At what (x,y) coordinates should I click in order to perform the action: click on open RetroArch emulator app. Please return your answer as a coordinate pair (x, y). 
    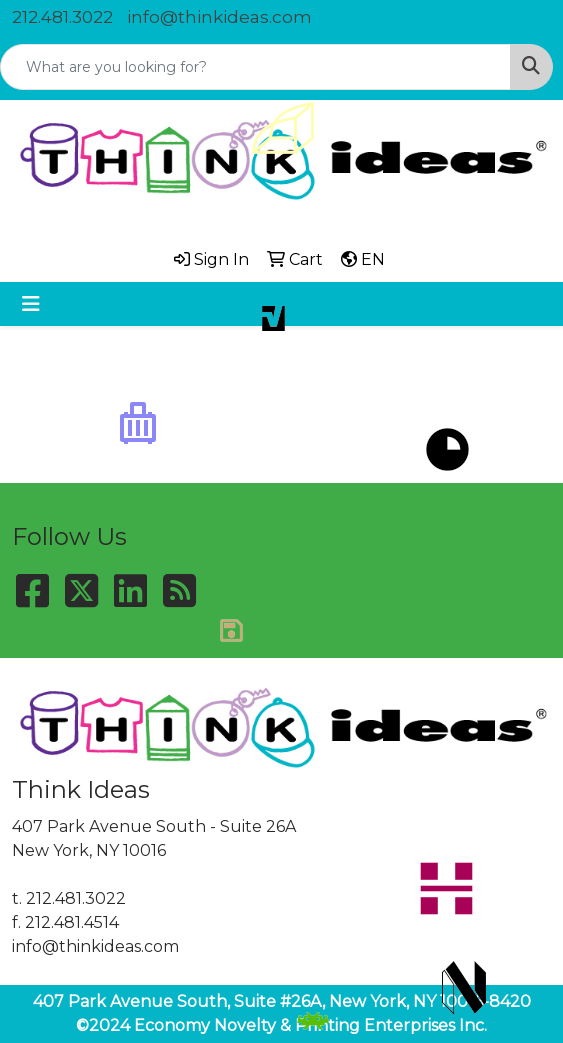
    Looking at the image, I should click on (313, 1021).